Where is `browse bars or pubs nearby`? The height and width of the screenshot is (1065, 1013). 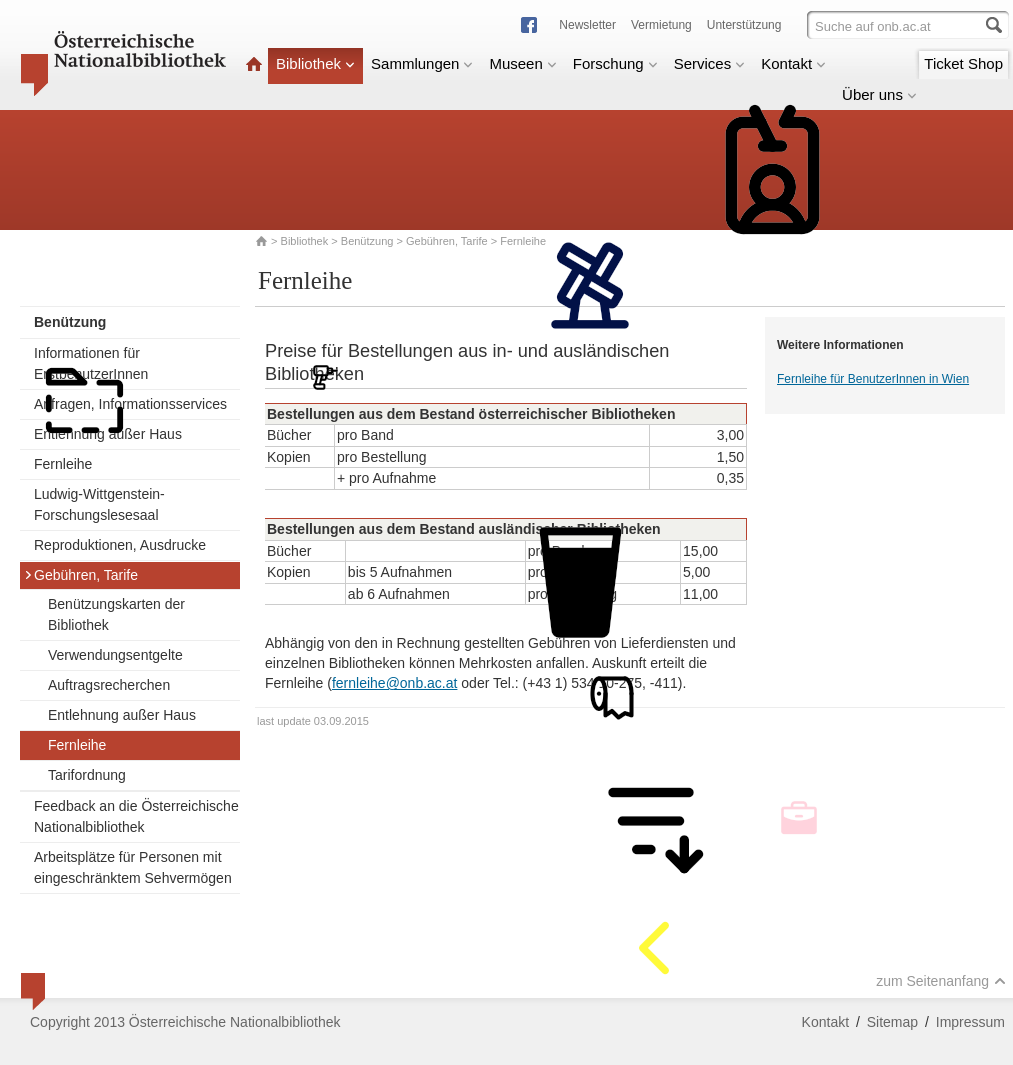
browse bars or pubs nearby is located at coordinates (580, 580).